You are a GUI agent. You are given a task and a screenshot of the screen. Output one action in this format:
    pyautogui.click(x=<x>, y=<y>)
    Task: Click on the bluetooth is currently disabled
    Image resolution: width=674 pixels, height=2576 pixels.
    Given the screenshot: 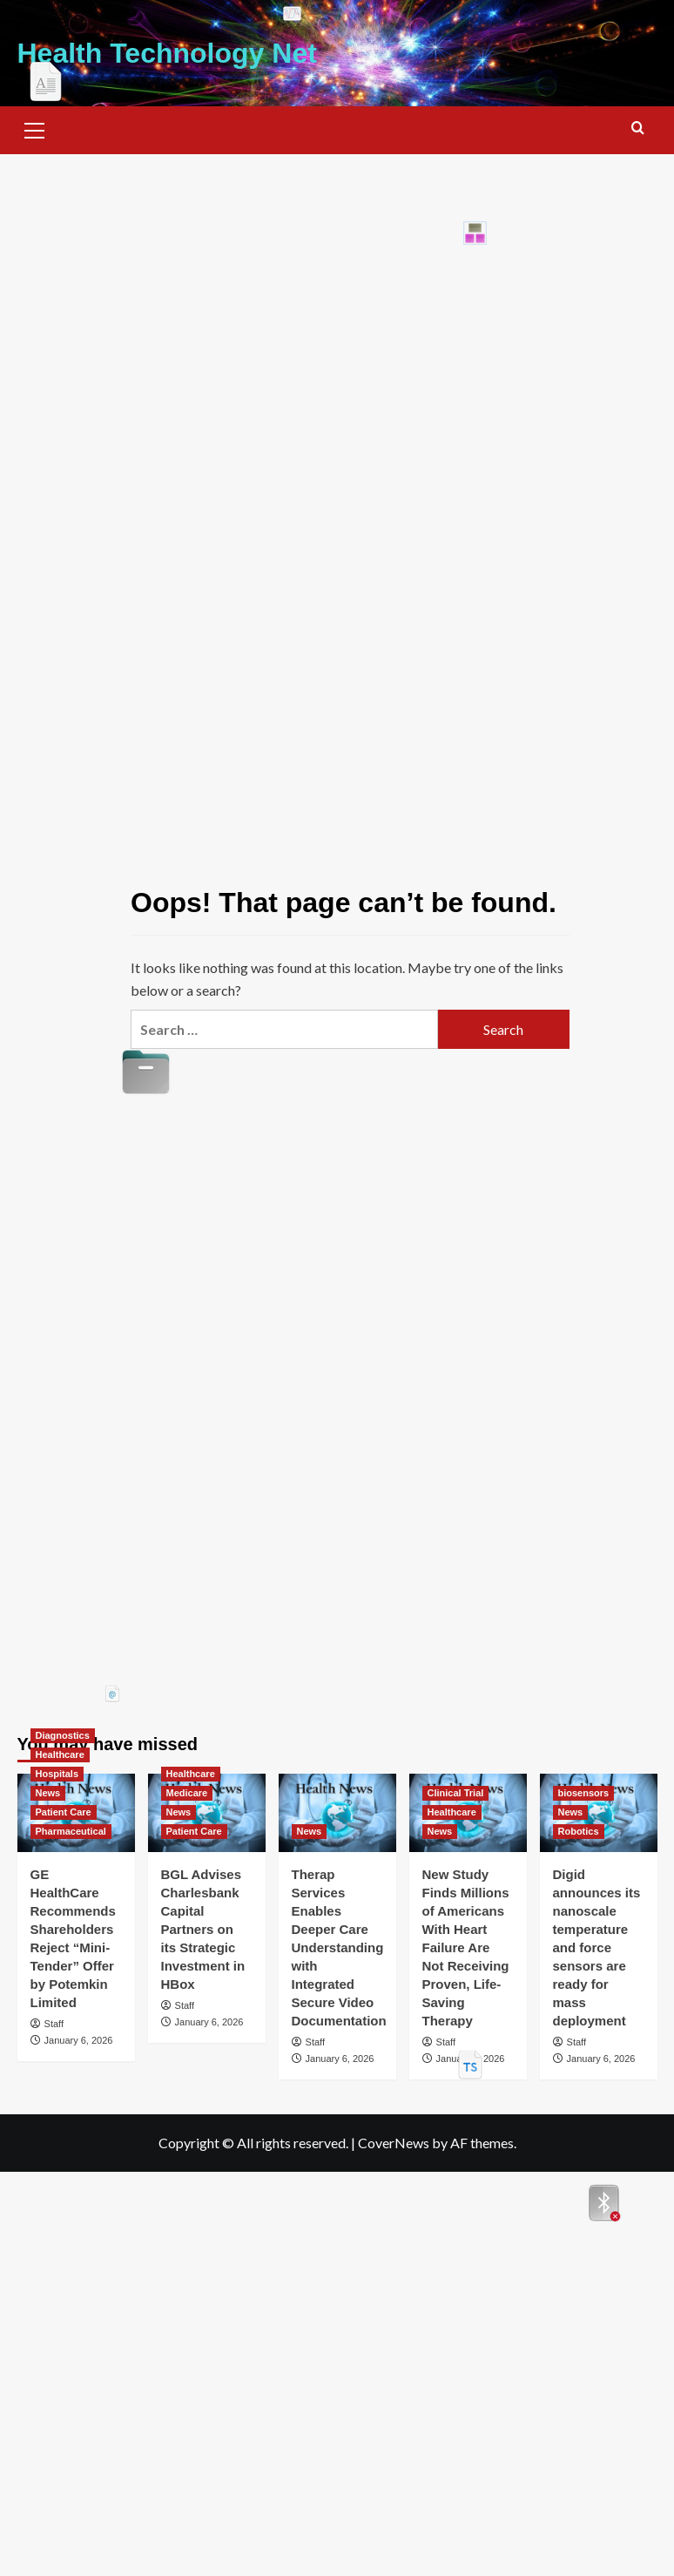 What is the action you would take?
    pyautogui.click(x=603, y=2202)
    